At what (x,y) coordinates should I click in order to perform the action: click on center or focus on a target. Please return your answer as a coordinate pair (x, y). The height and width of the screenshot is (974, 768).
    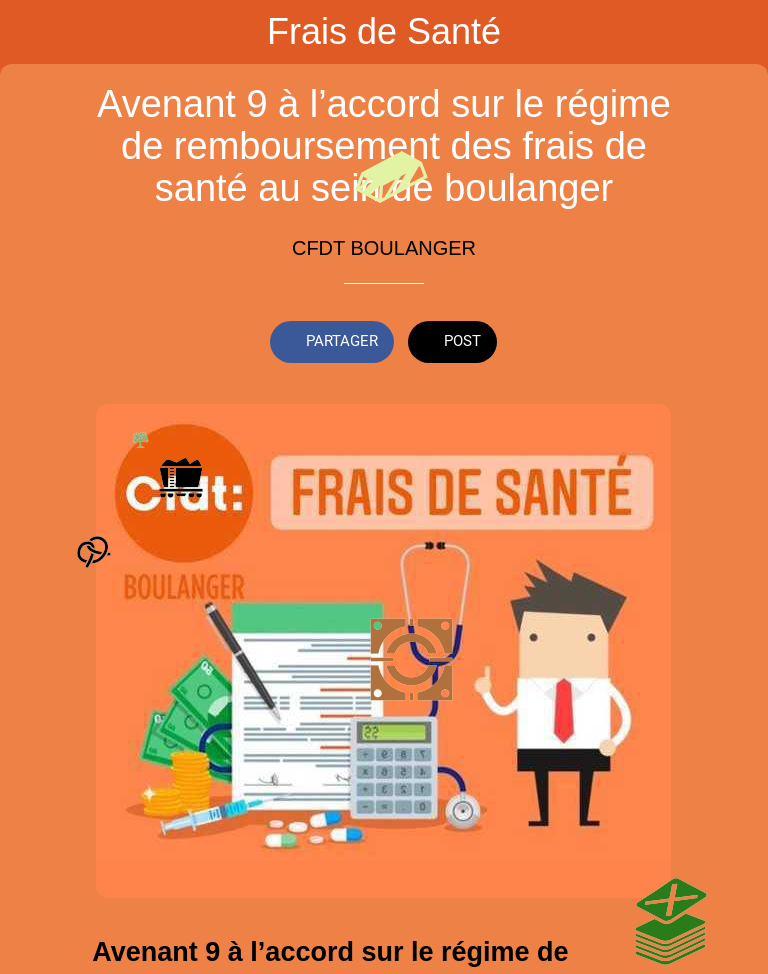
    Looking at the image, I should click on (411, 659).